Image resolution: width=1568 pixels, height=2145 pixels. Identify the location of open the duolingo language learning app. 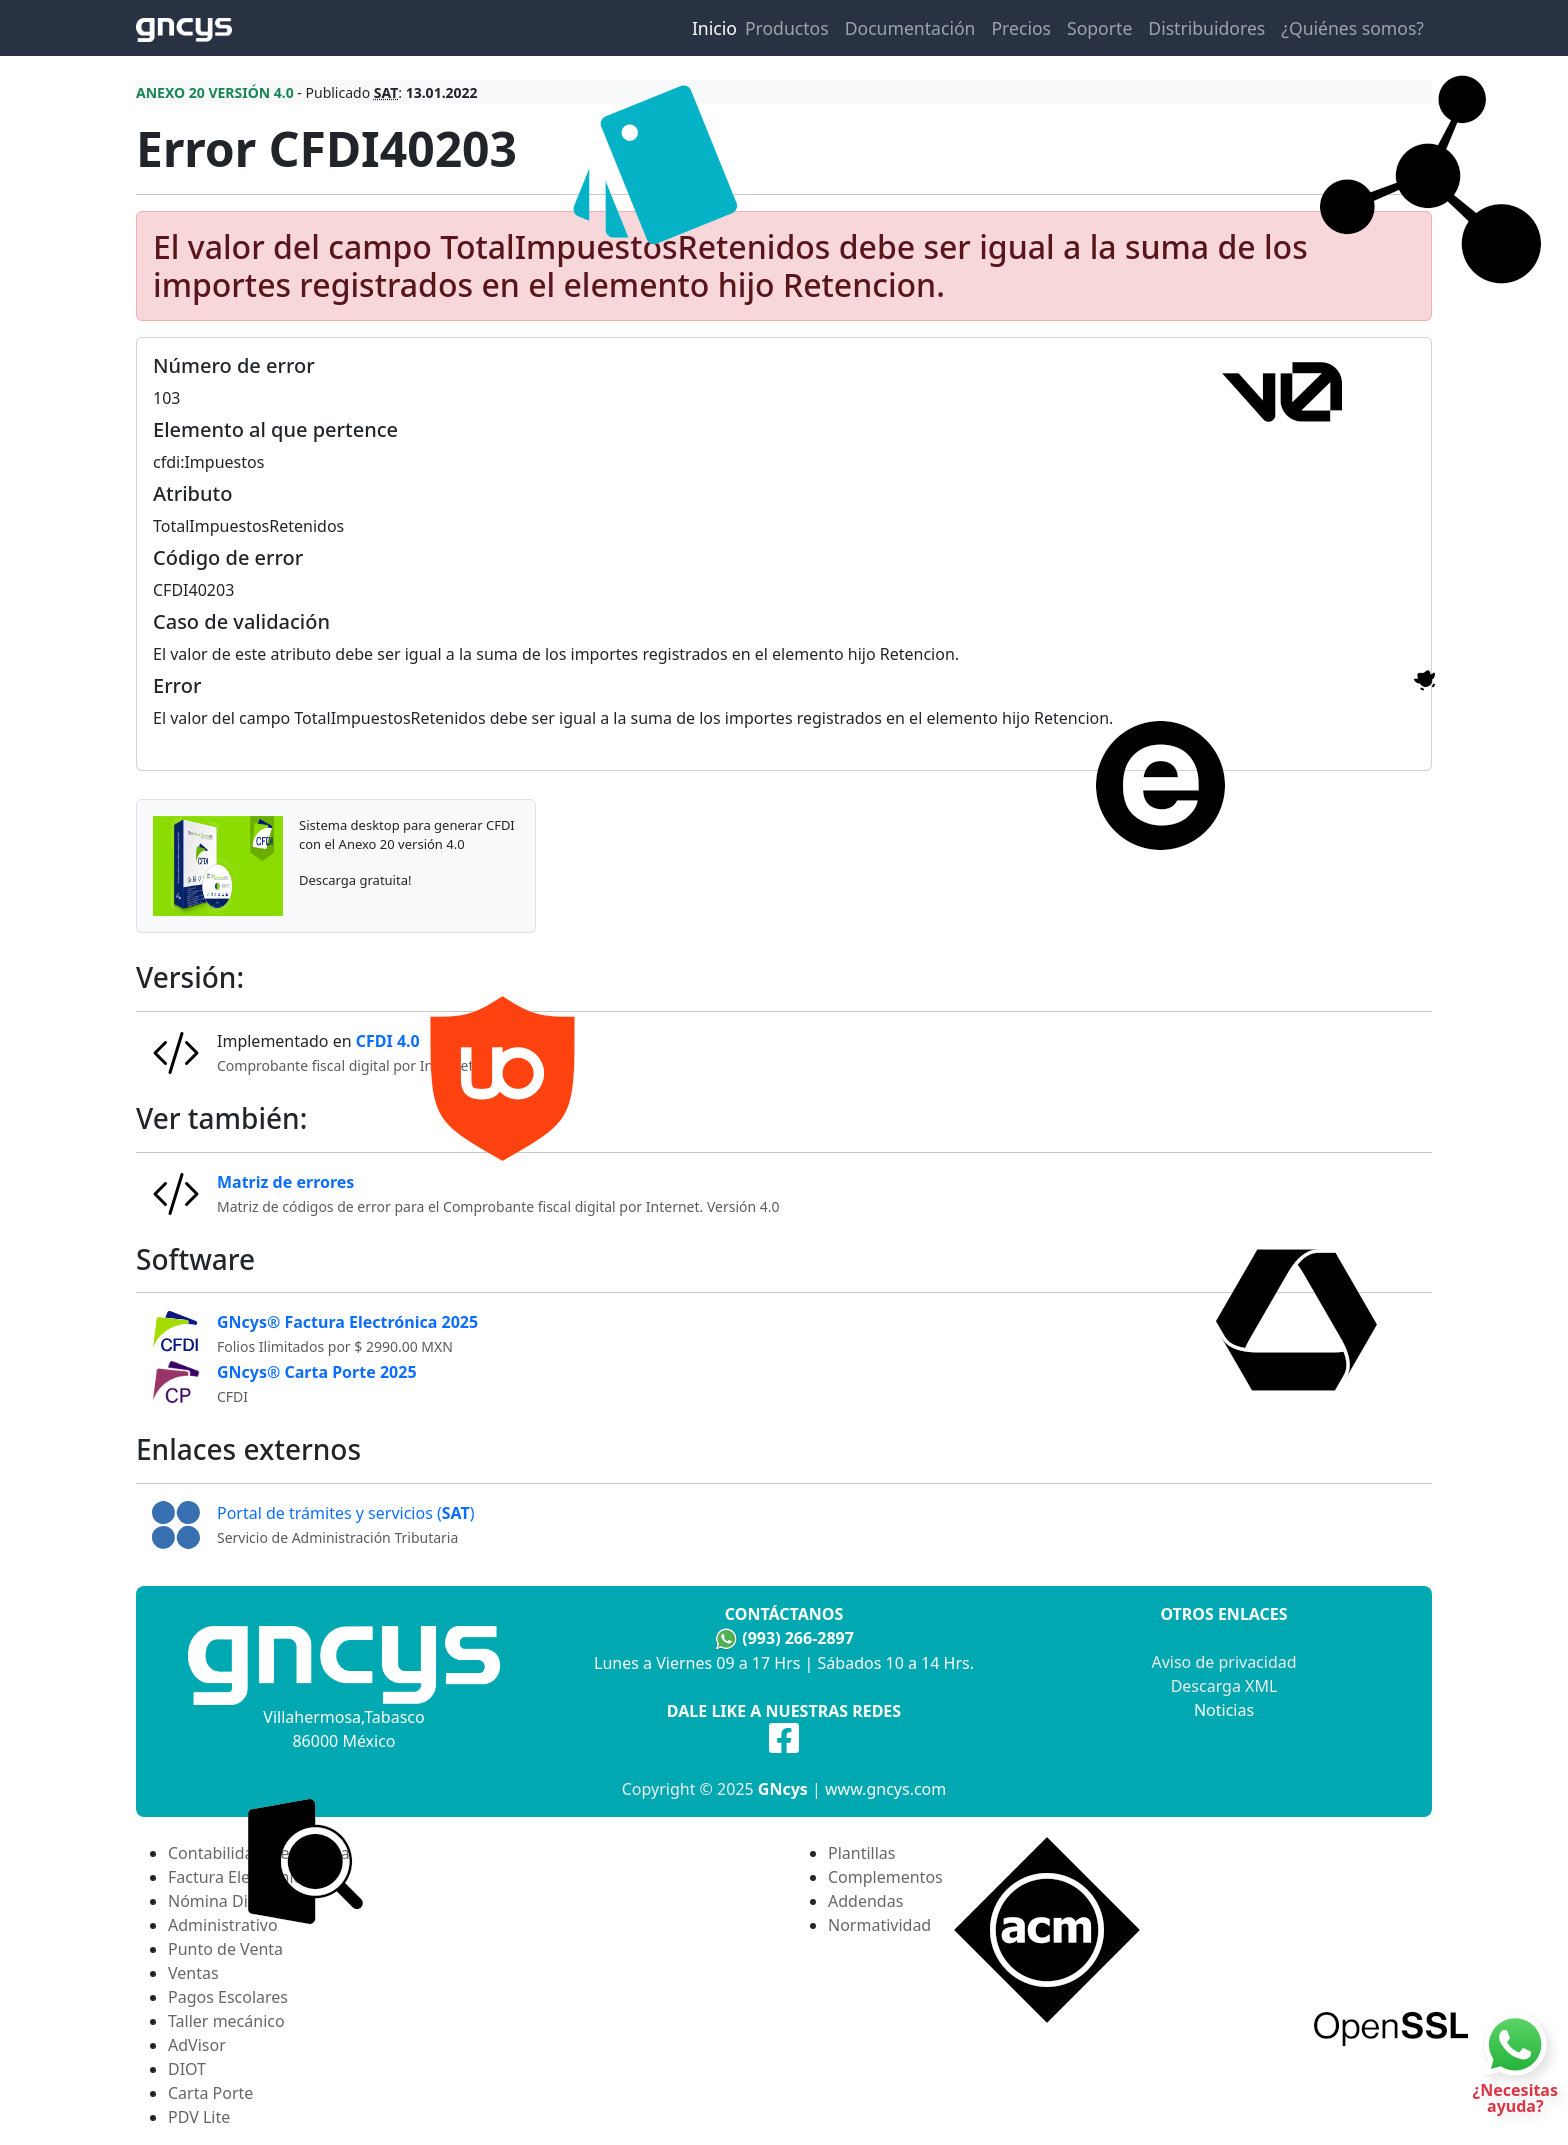
(1424, 680).